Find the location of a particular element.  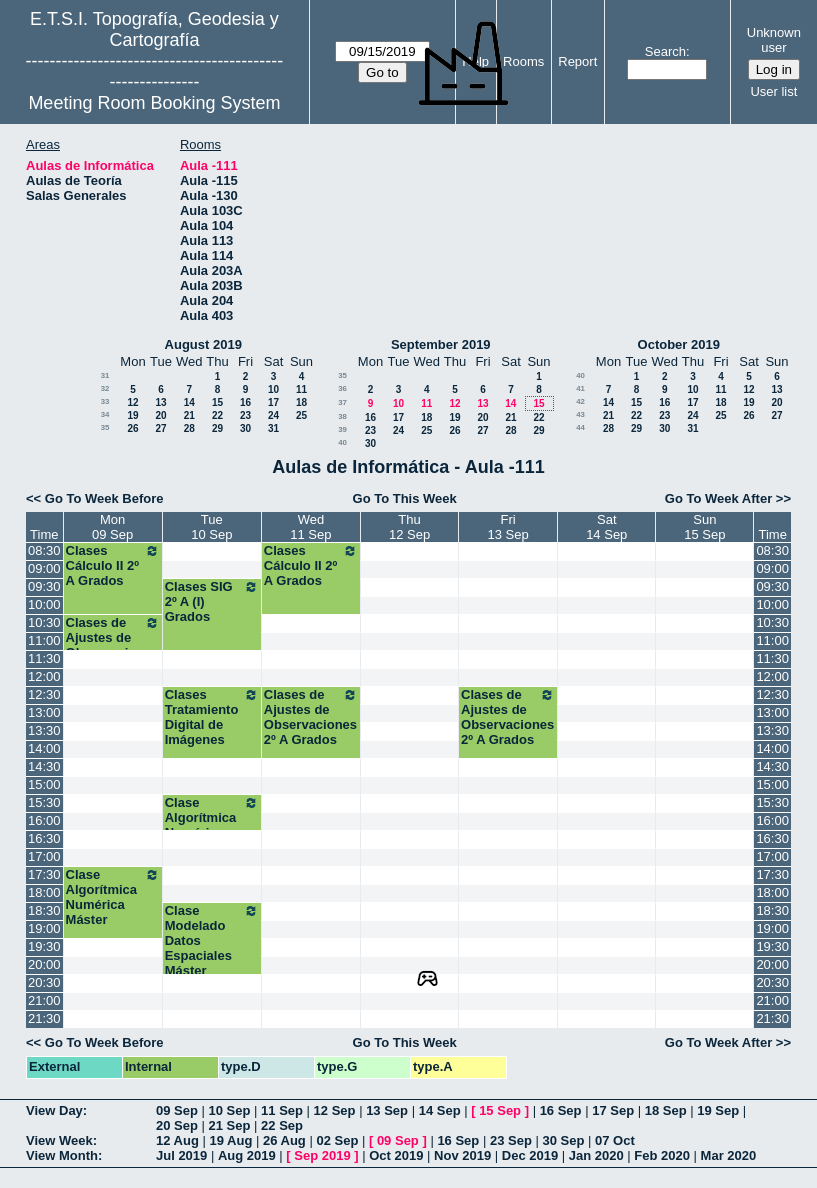

open games or gaming section is located at coordinates (427, 978).